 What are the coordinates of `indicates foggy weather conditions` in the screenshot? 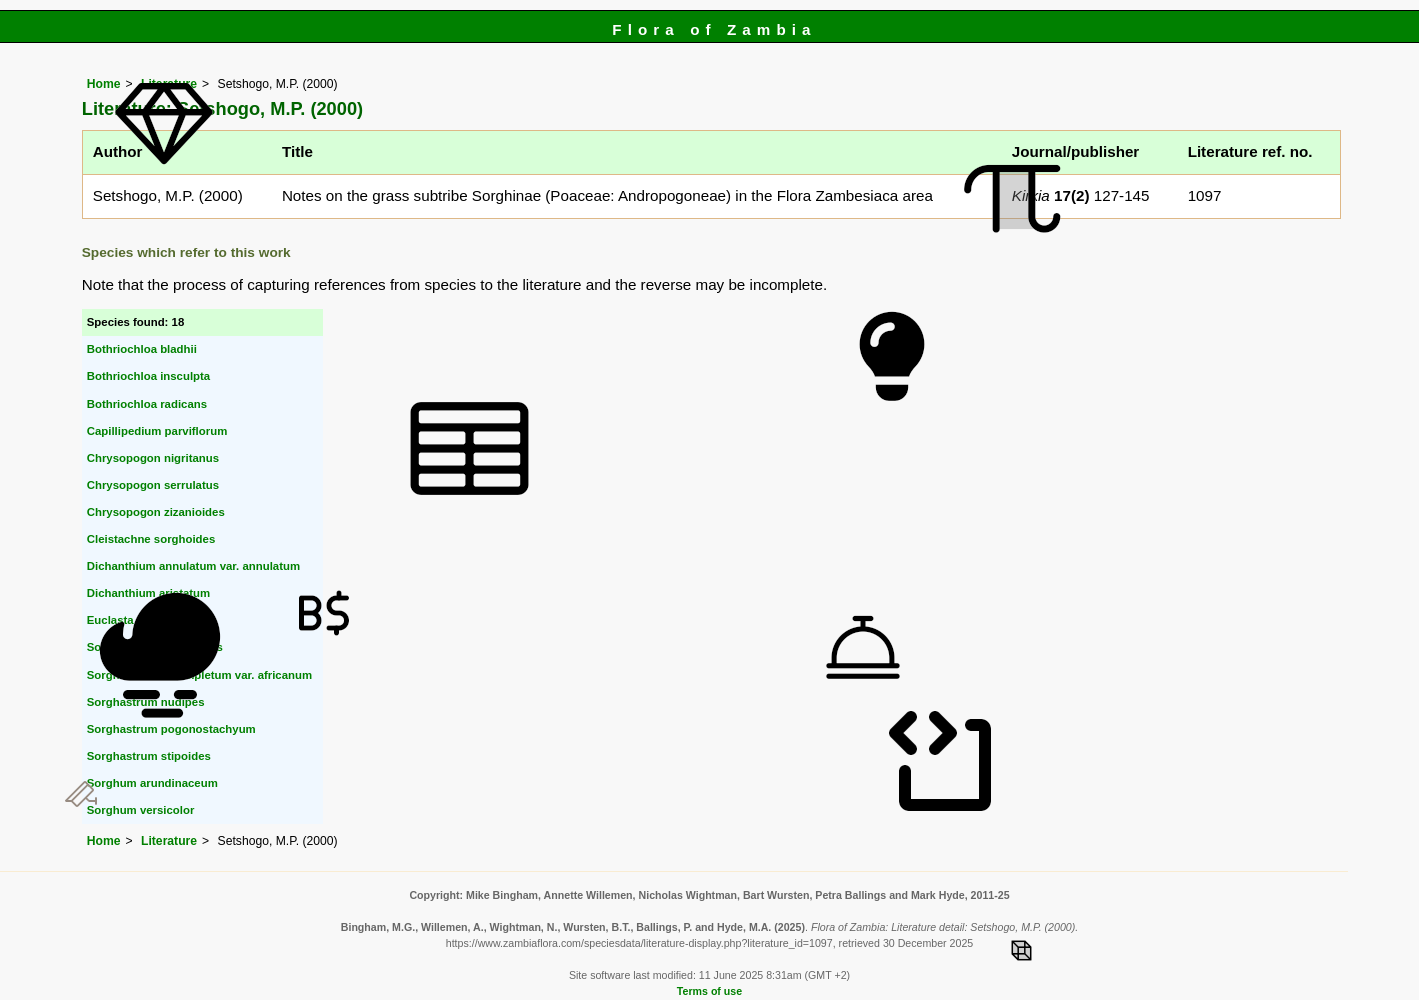 It's located at (160, 653).